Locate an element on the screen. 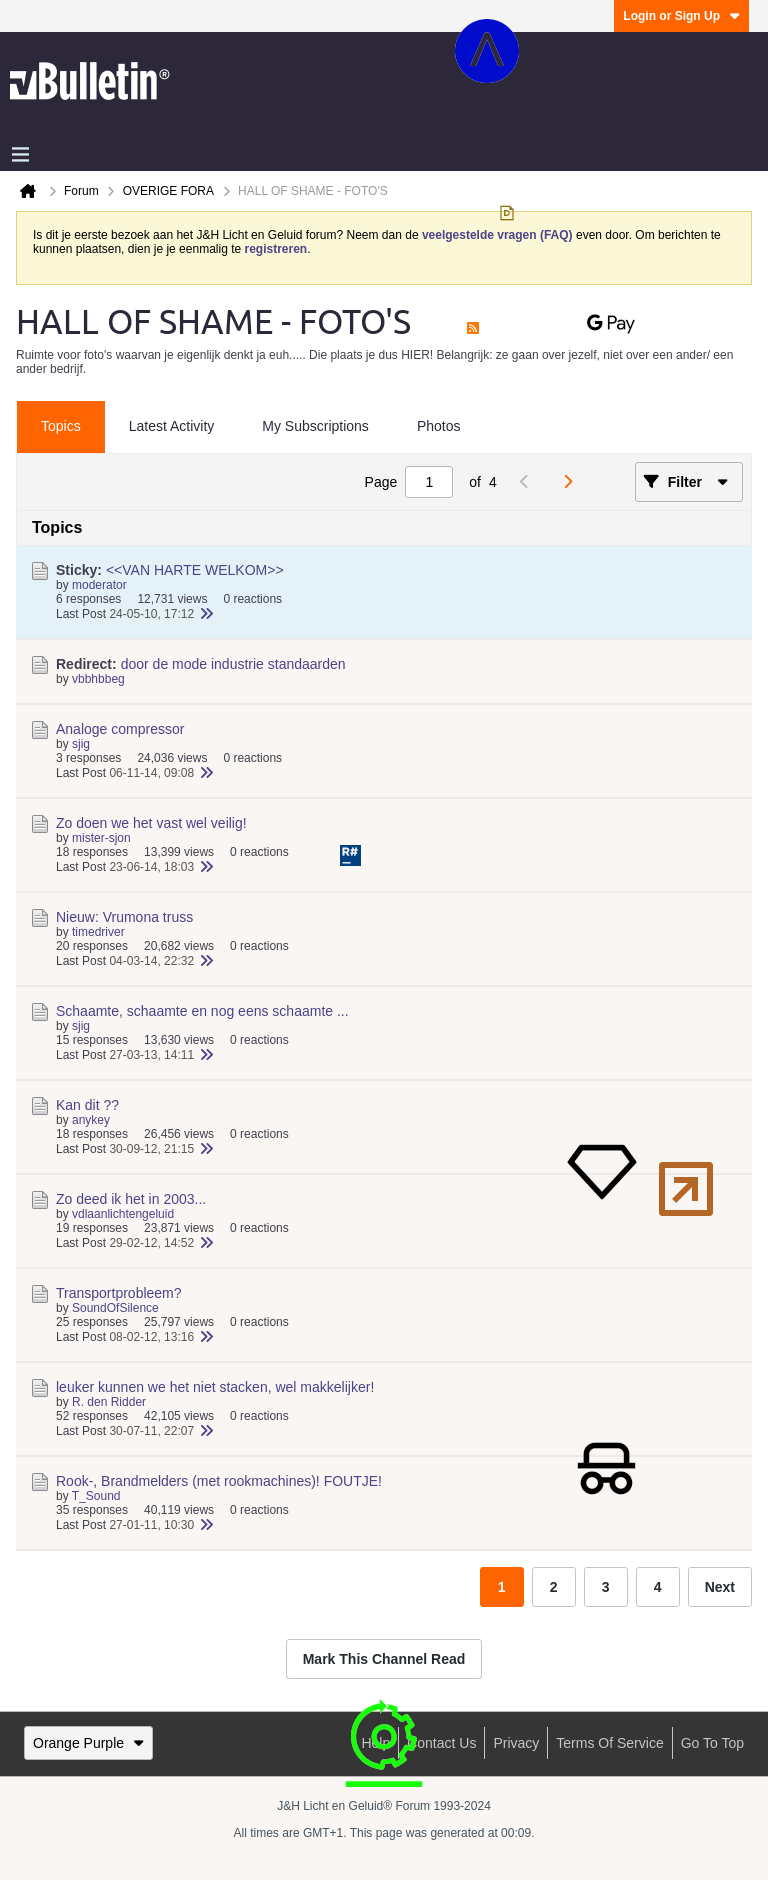 The height and width of the screenshot is (1880, 768). pay with google pay is located at coordinates (611, 324).